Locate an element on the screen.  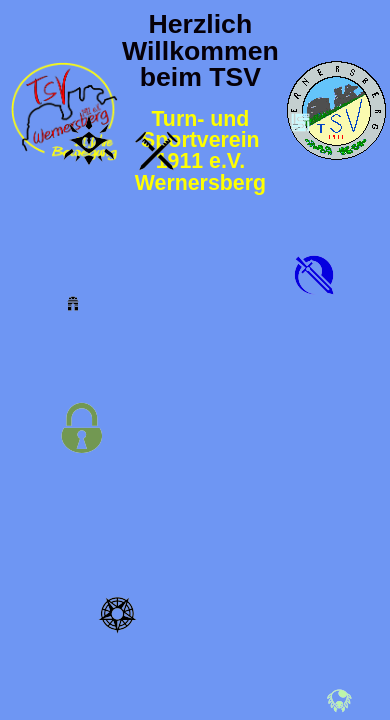
indicates occult or mystical game element is located at coordinates (117, 615).